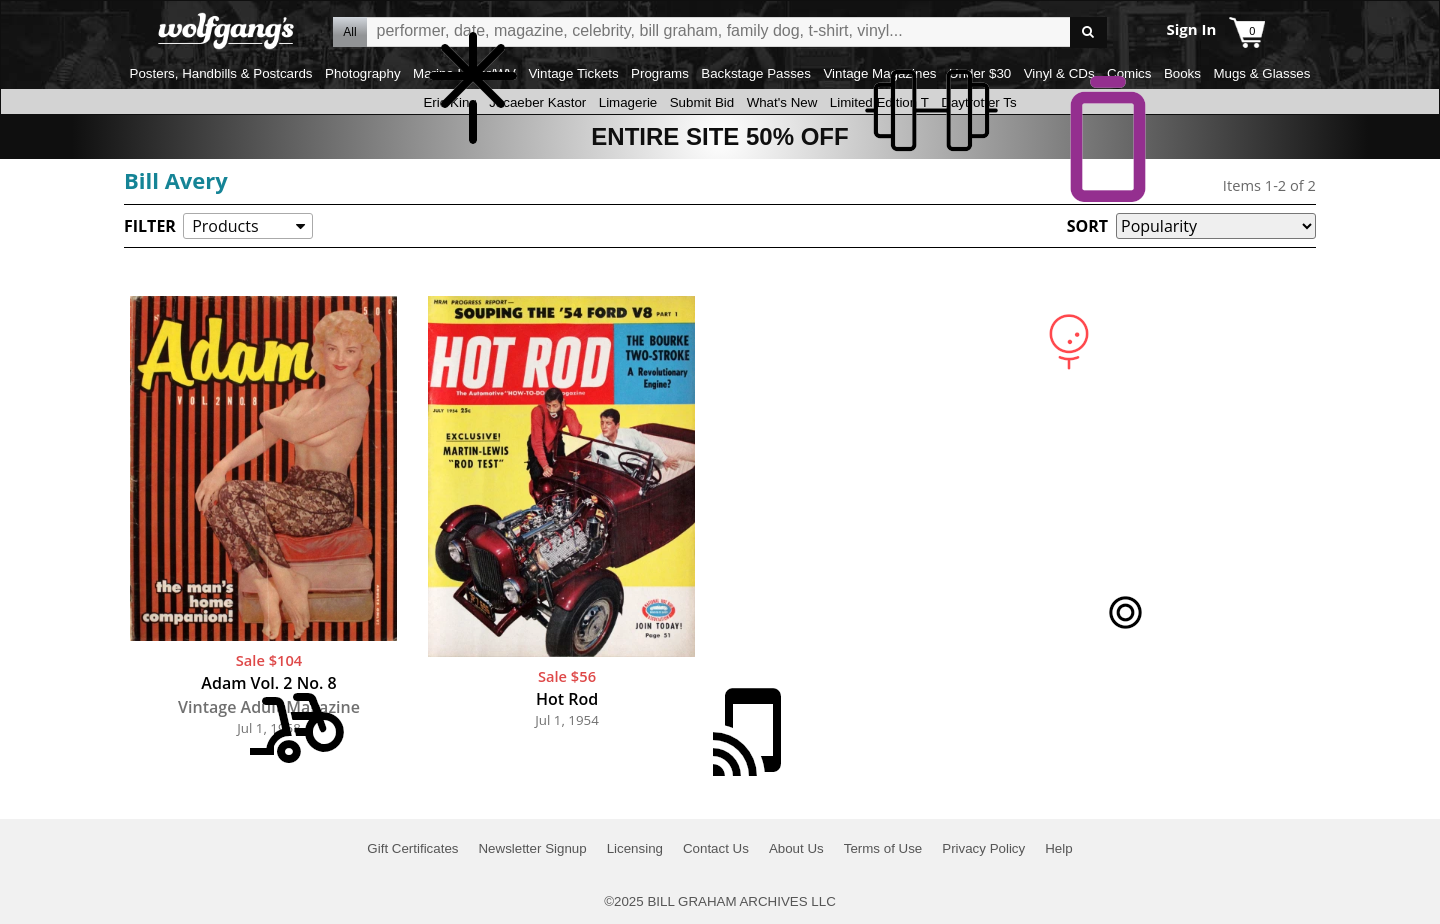 The width and height of the screenshot is (1440, 924). Describe the element at coordinates (1108, 139) in the screenshot. I see `indicates battery is empty or depleted` at that location.